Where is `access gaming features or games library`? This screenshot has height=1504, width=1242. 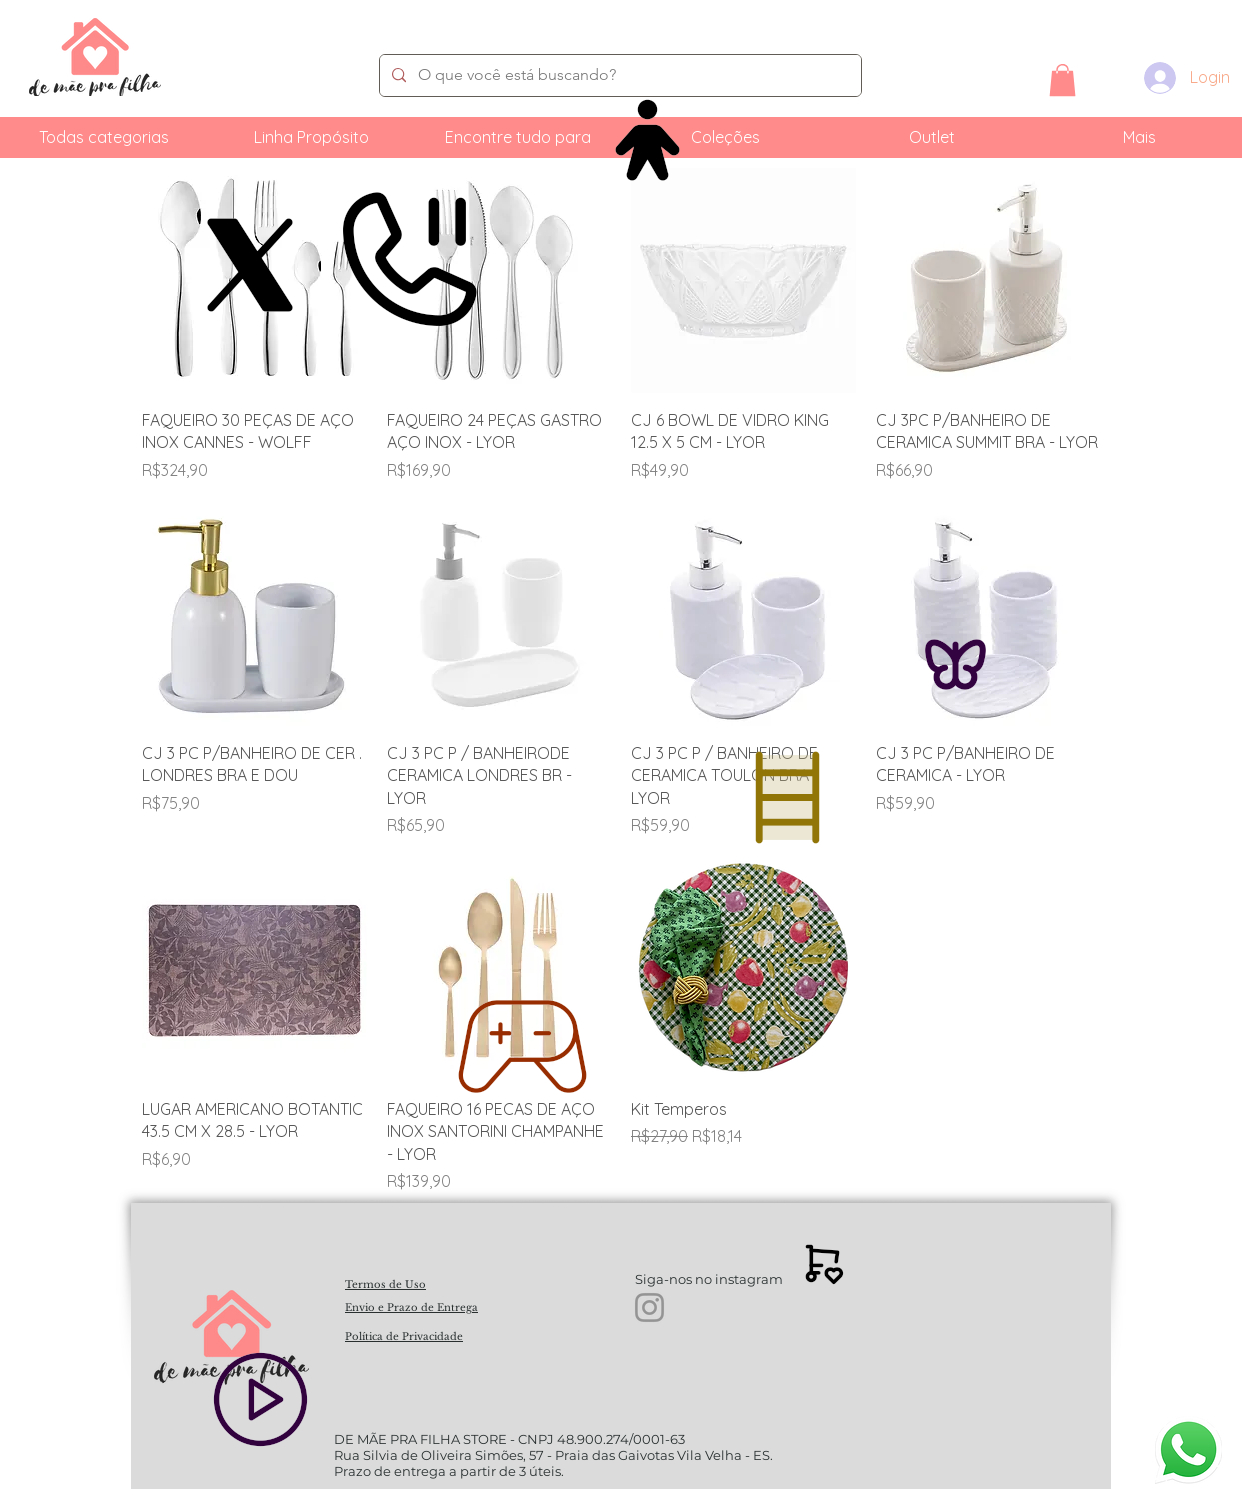 access gaming features or games library is located at coordinates (522, 1046).